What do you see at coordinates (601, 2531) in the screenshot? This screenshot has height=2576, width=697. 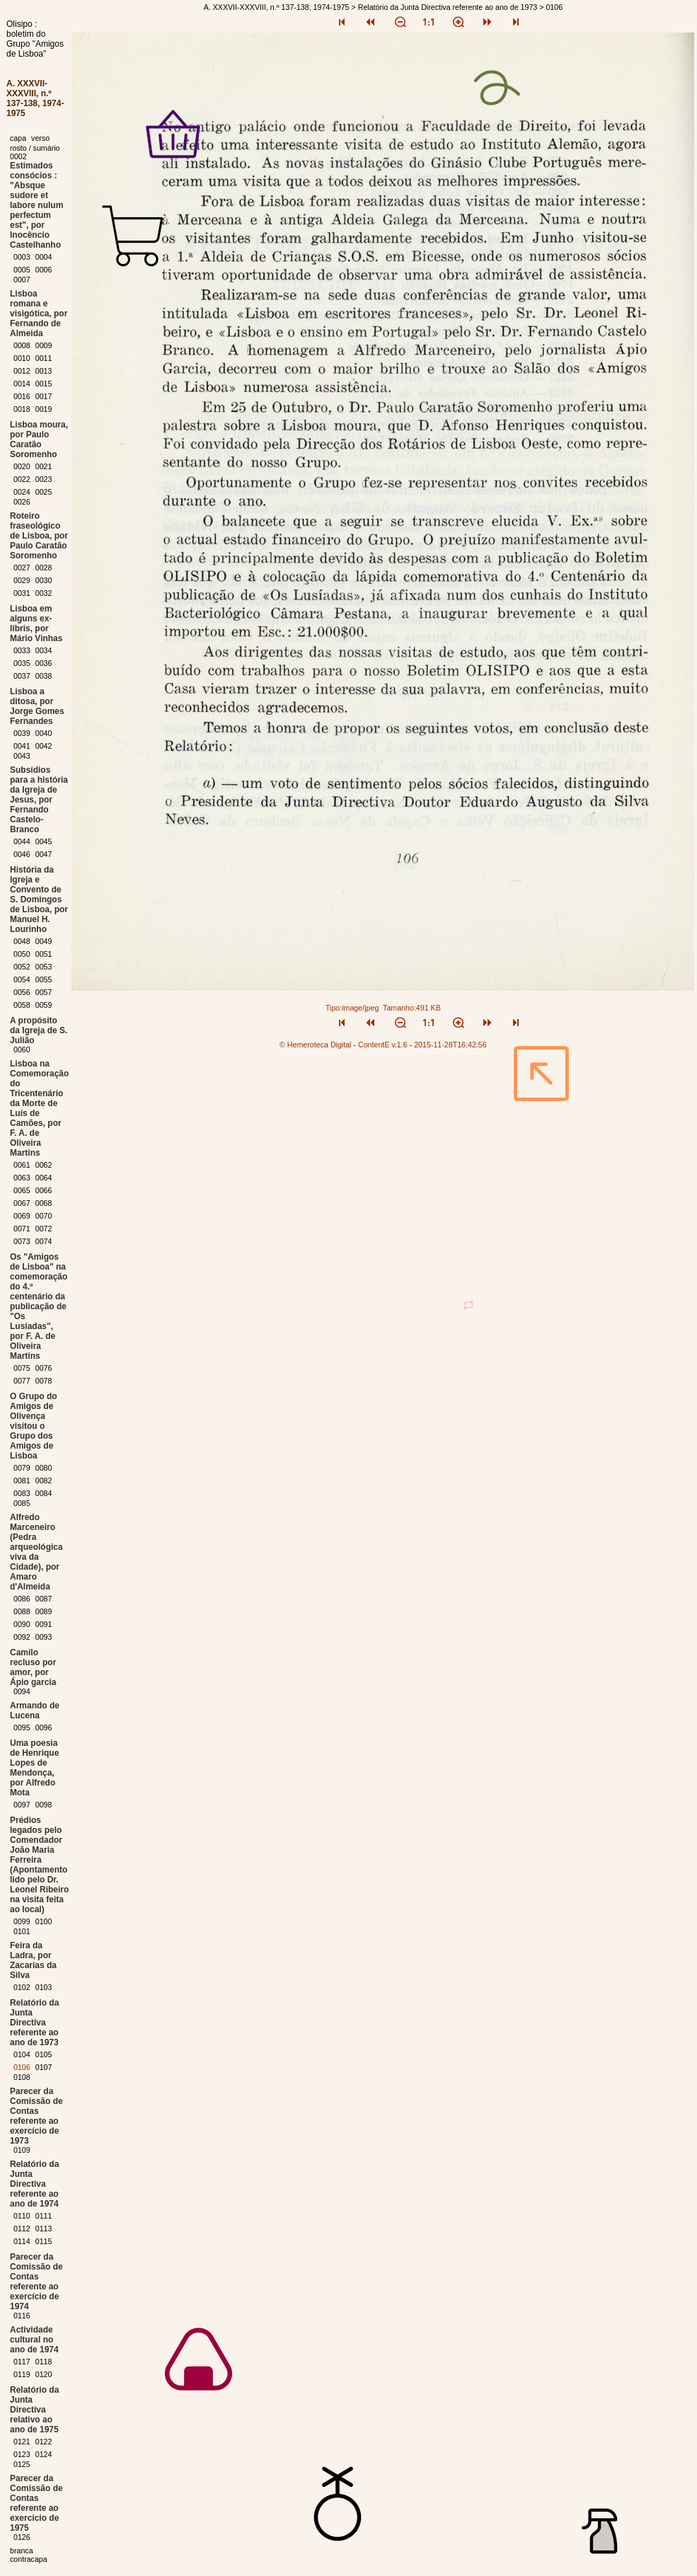 I see `access cleaning or household supplies` at bounding box center [601, 2531].